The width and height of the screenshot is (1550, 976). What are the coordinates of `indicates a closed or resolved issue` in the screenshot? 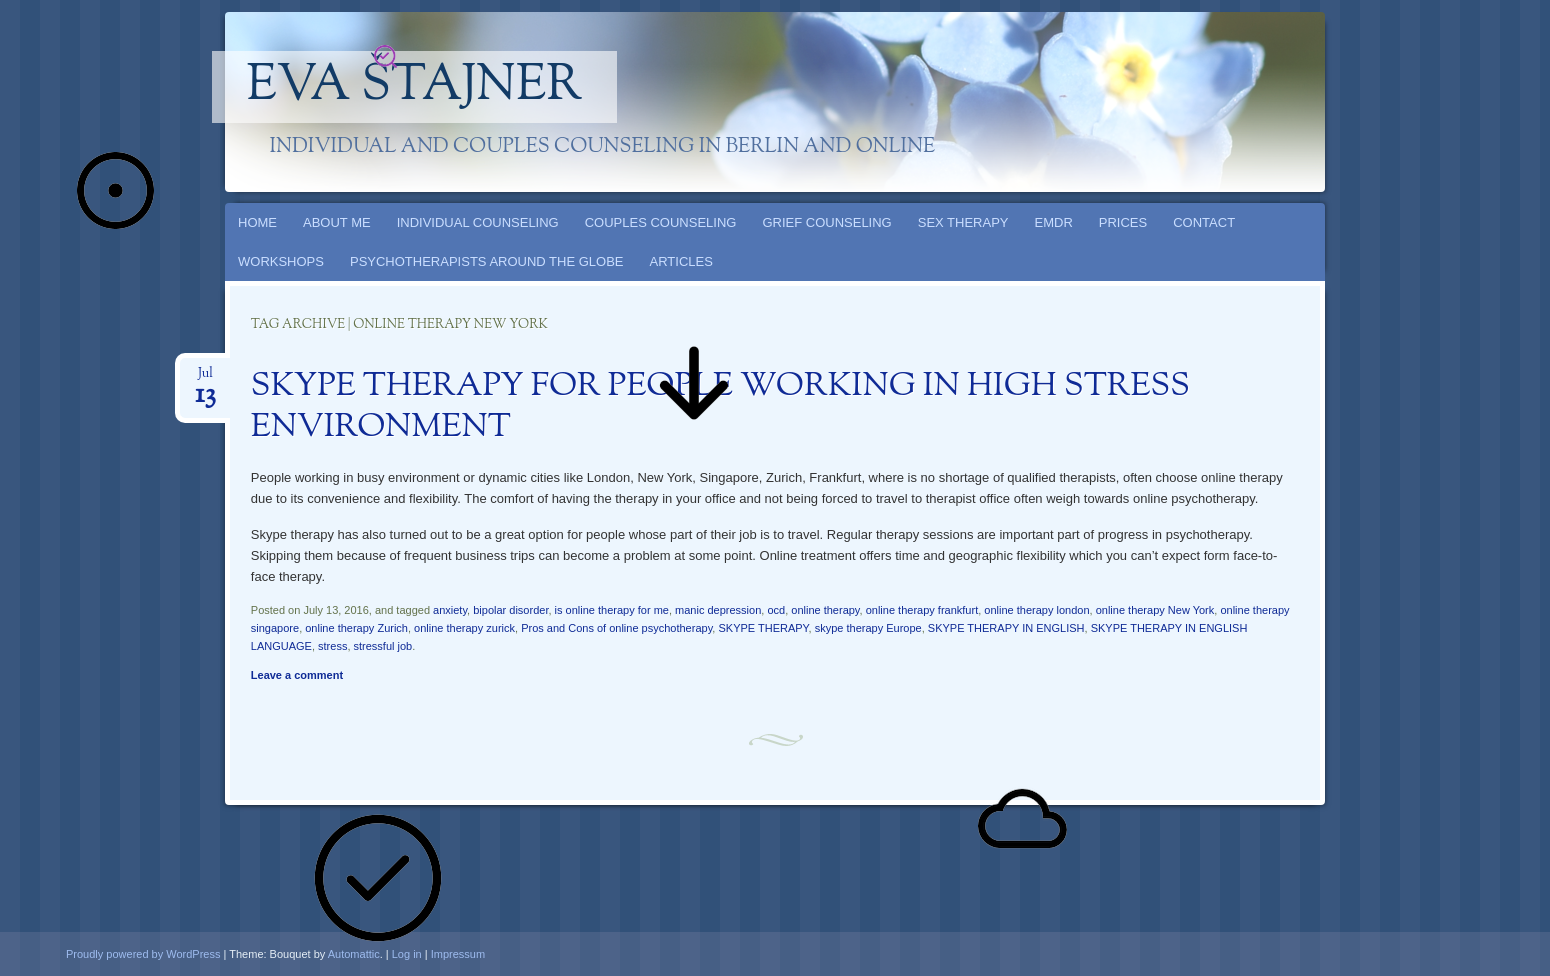 It's located at (378, 878).